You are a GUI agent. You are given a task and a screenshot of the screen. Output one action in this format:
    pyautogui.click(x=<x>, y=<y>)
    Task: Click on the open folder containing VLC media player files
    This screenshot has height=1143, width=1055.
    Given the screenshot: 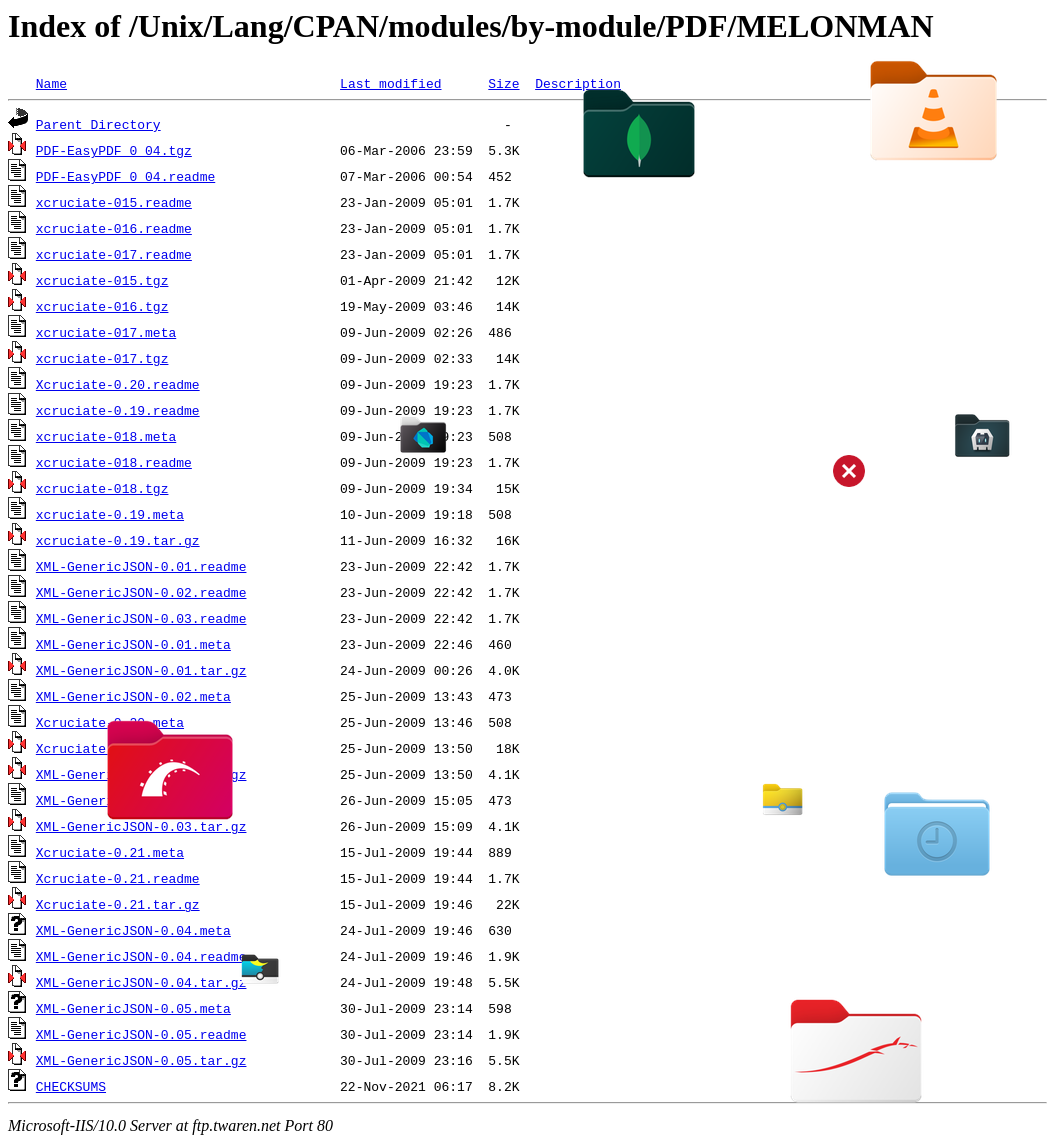 What is the action you would take?
    pyautogui.click(x=933, y=114)
    